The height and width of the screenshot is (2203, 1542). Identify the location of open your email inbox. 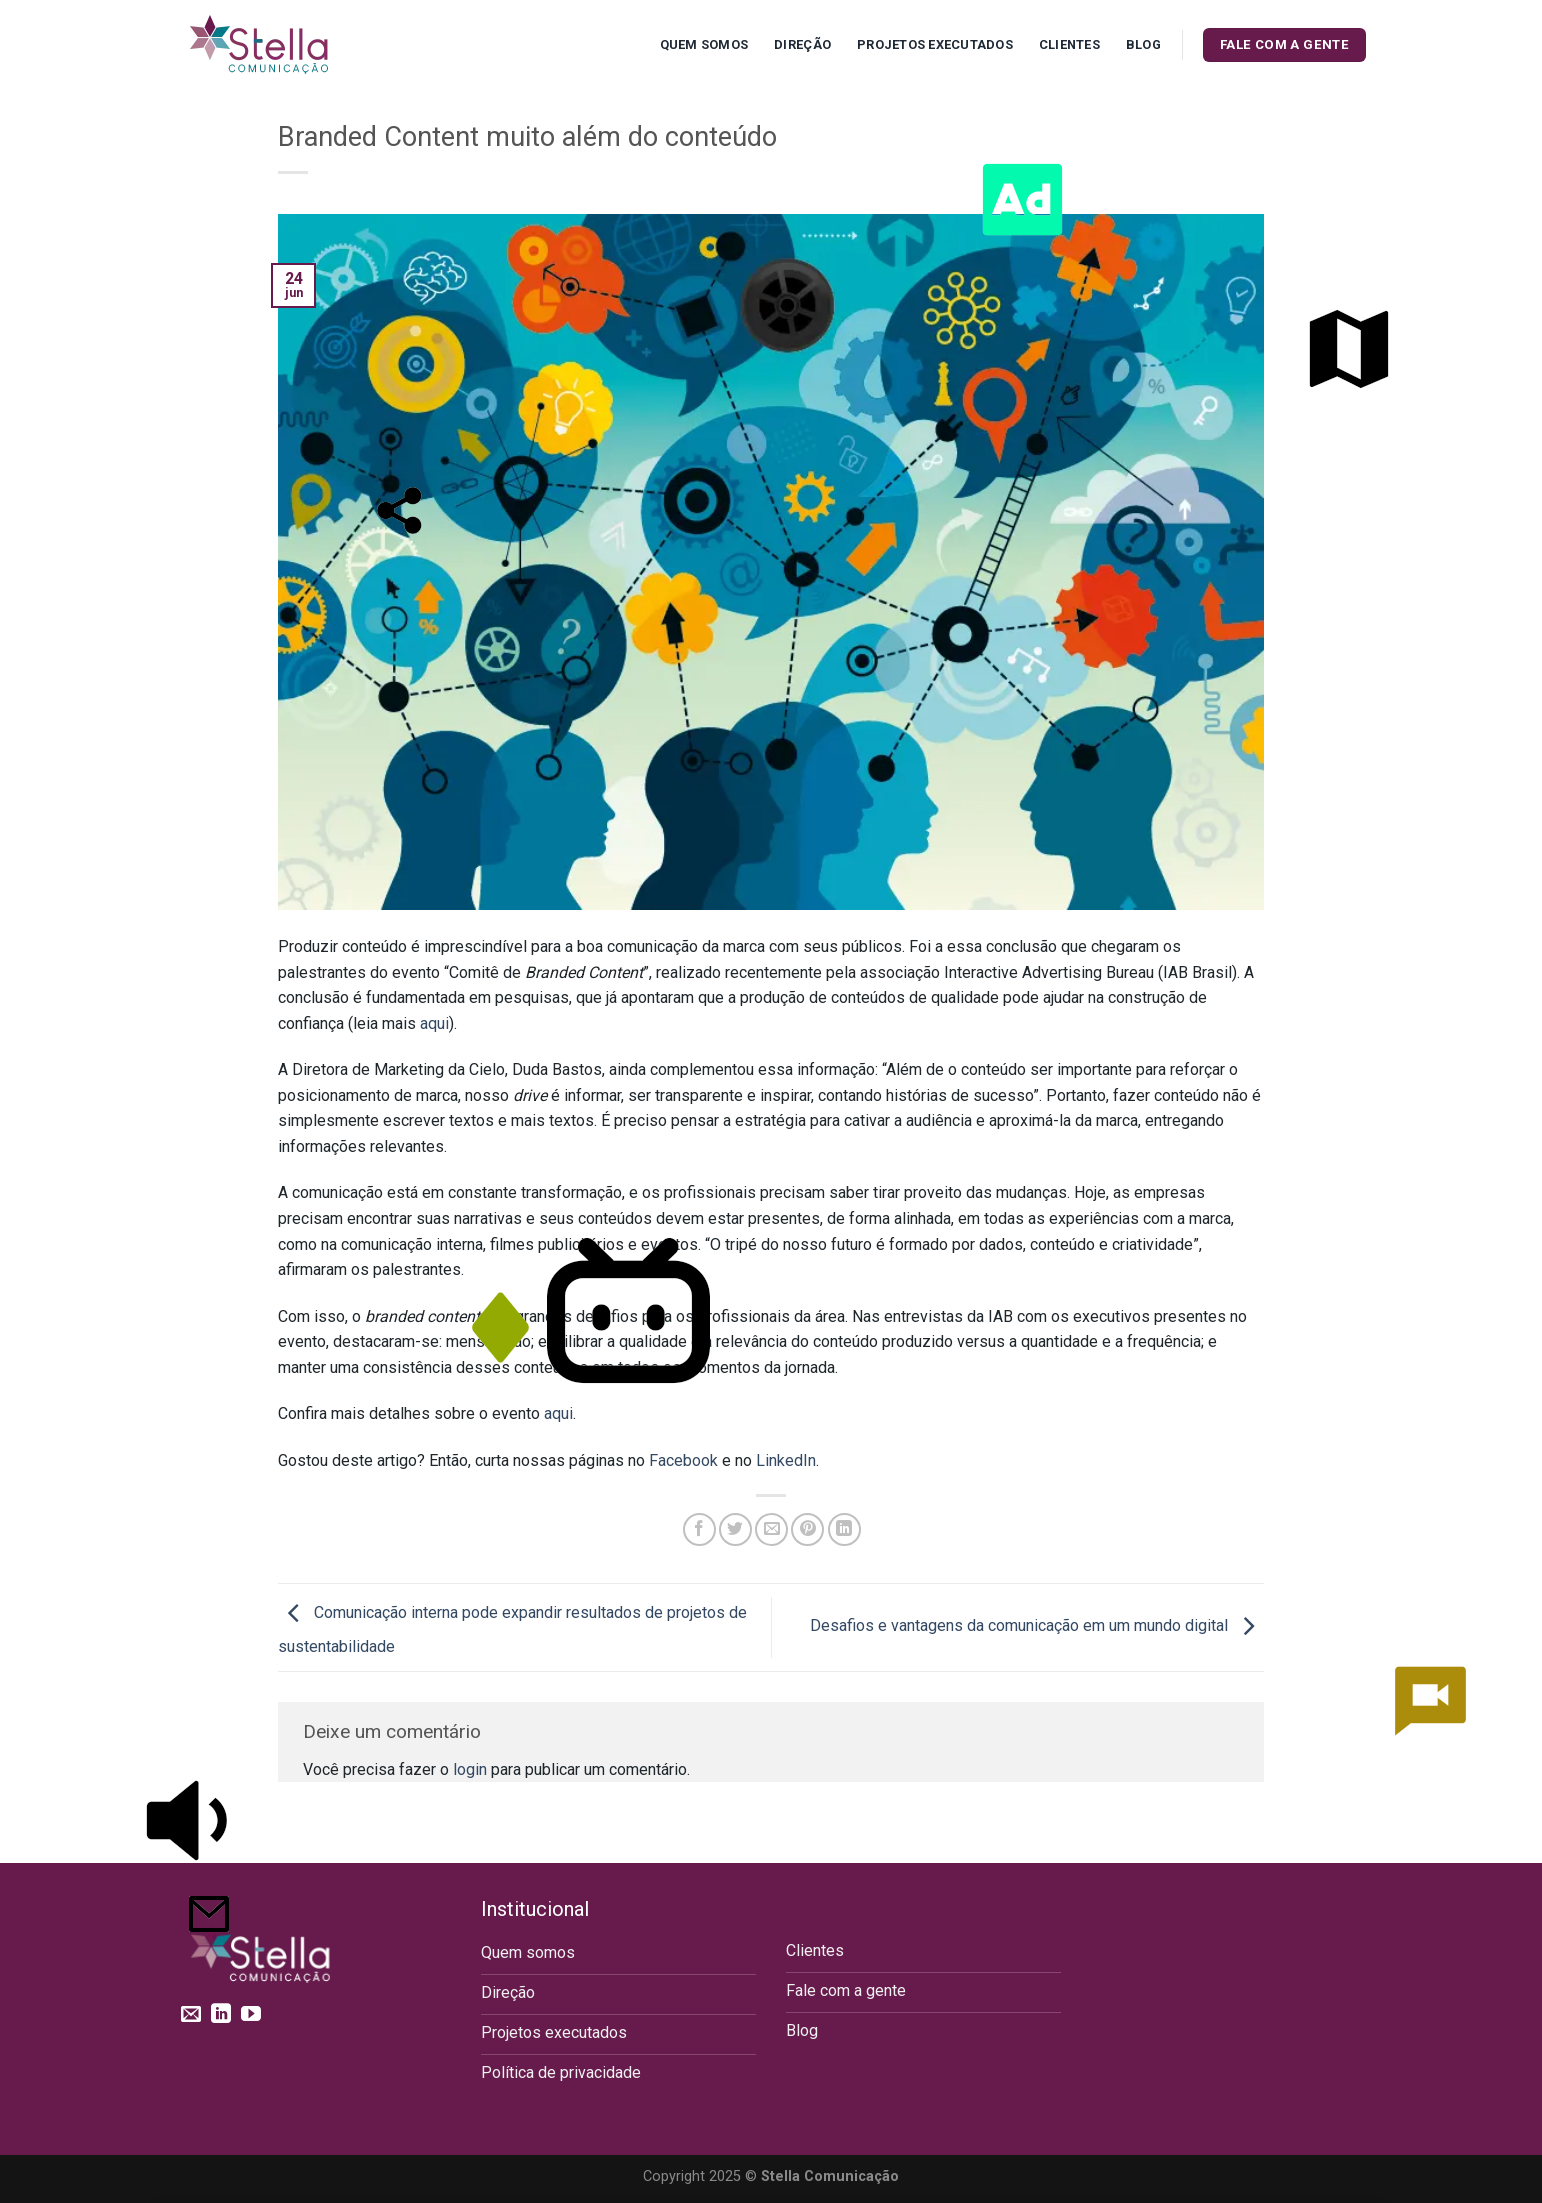
(209, 1914).